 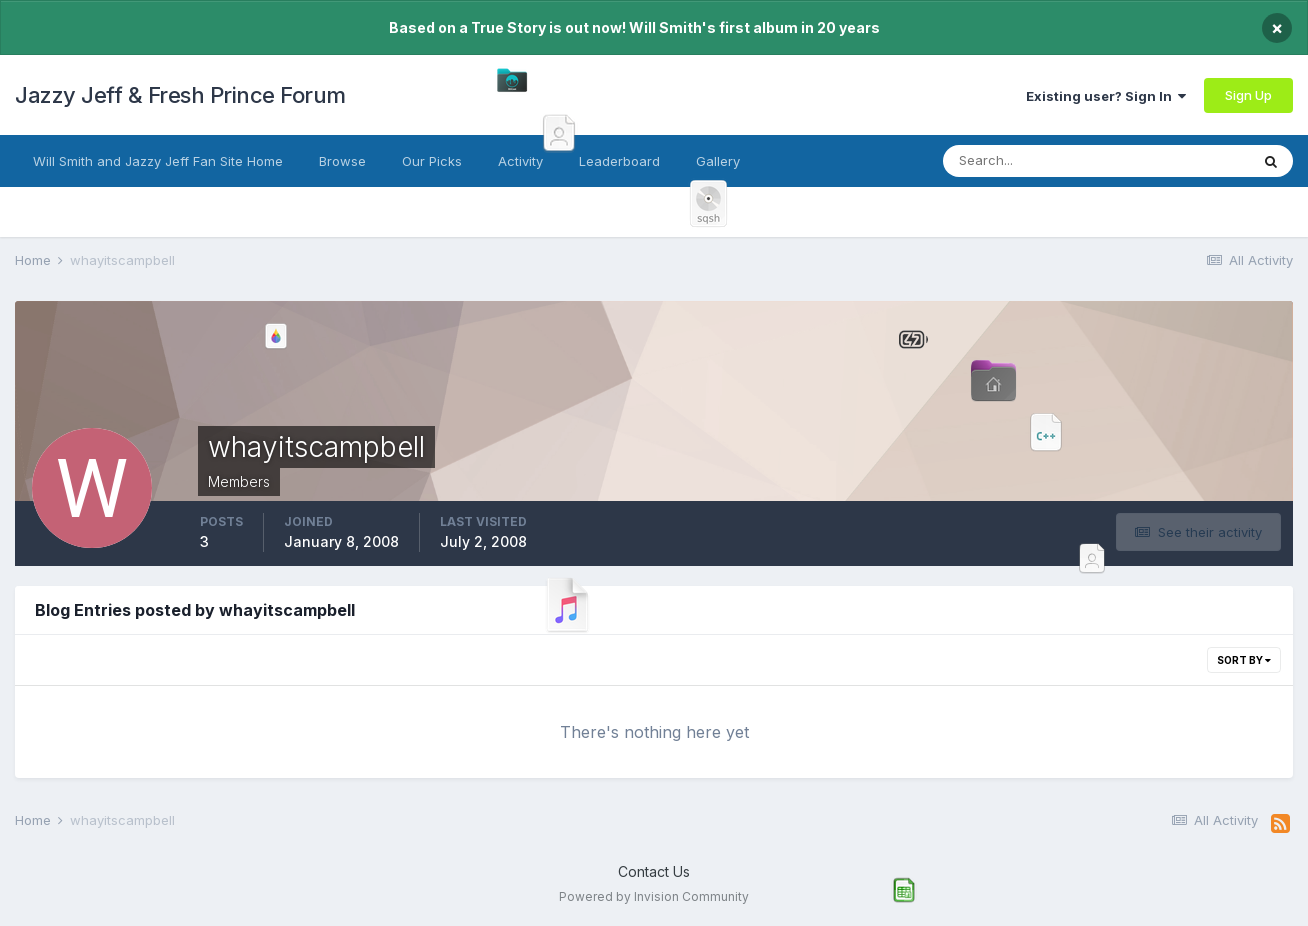 I want to click on generic audio file icon, so click(x=567, y=605).